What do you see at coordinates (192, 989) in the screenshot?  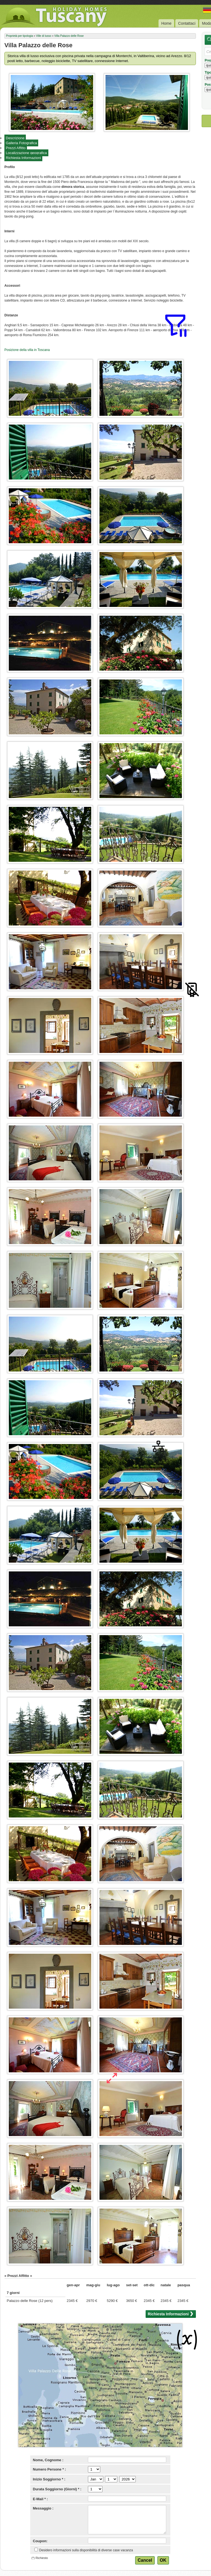 I see `certificate or credential unavailable` at bounding box center [192, 989].